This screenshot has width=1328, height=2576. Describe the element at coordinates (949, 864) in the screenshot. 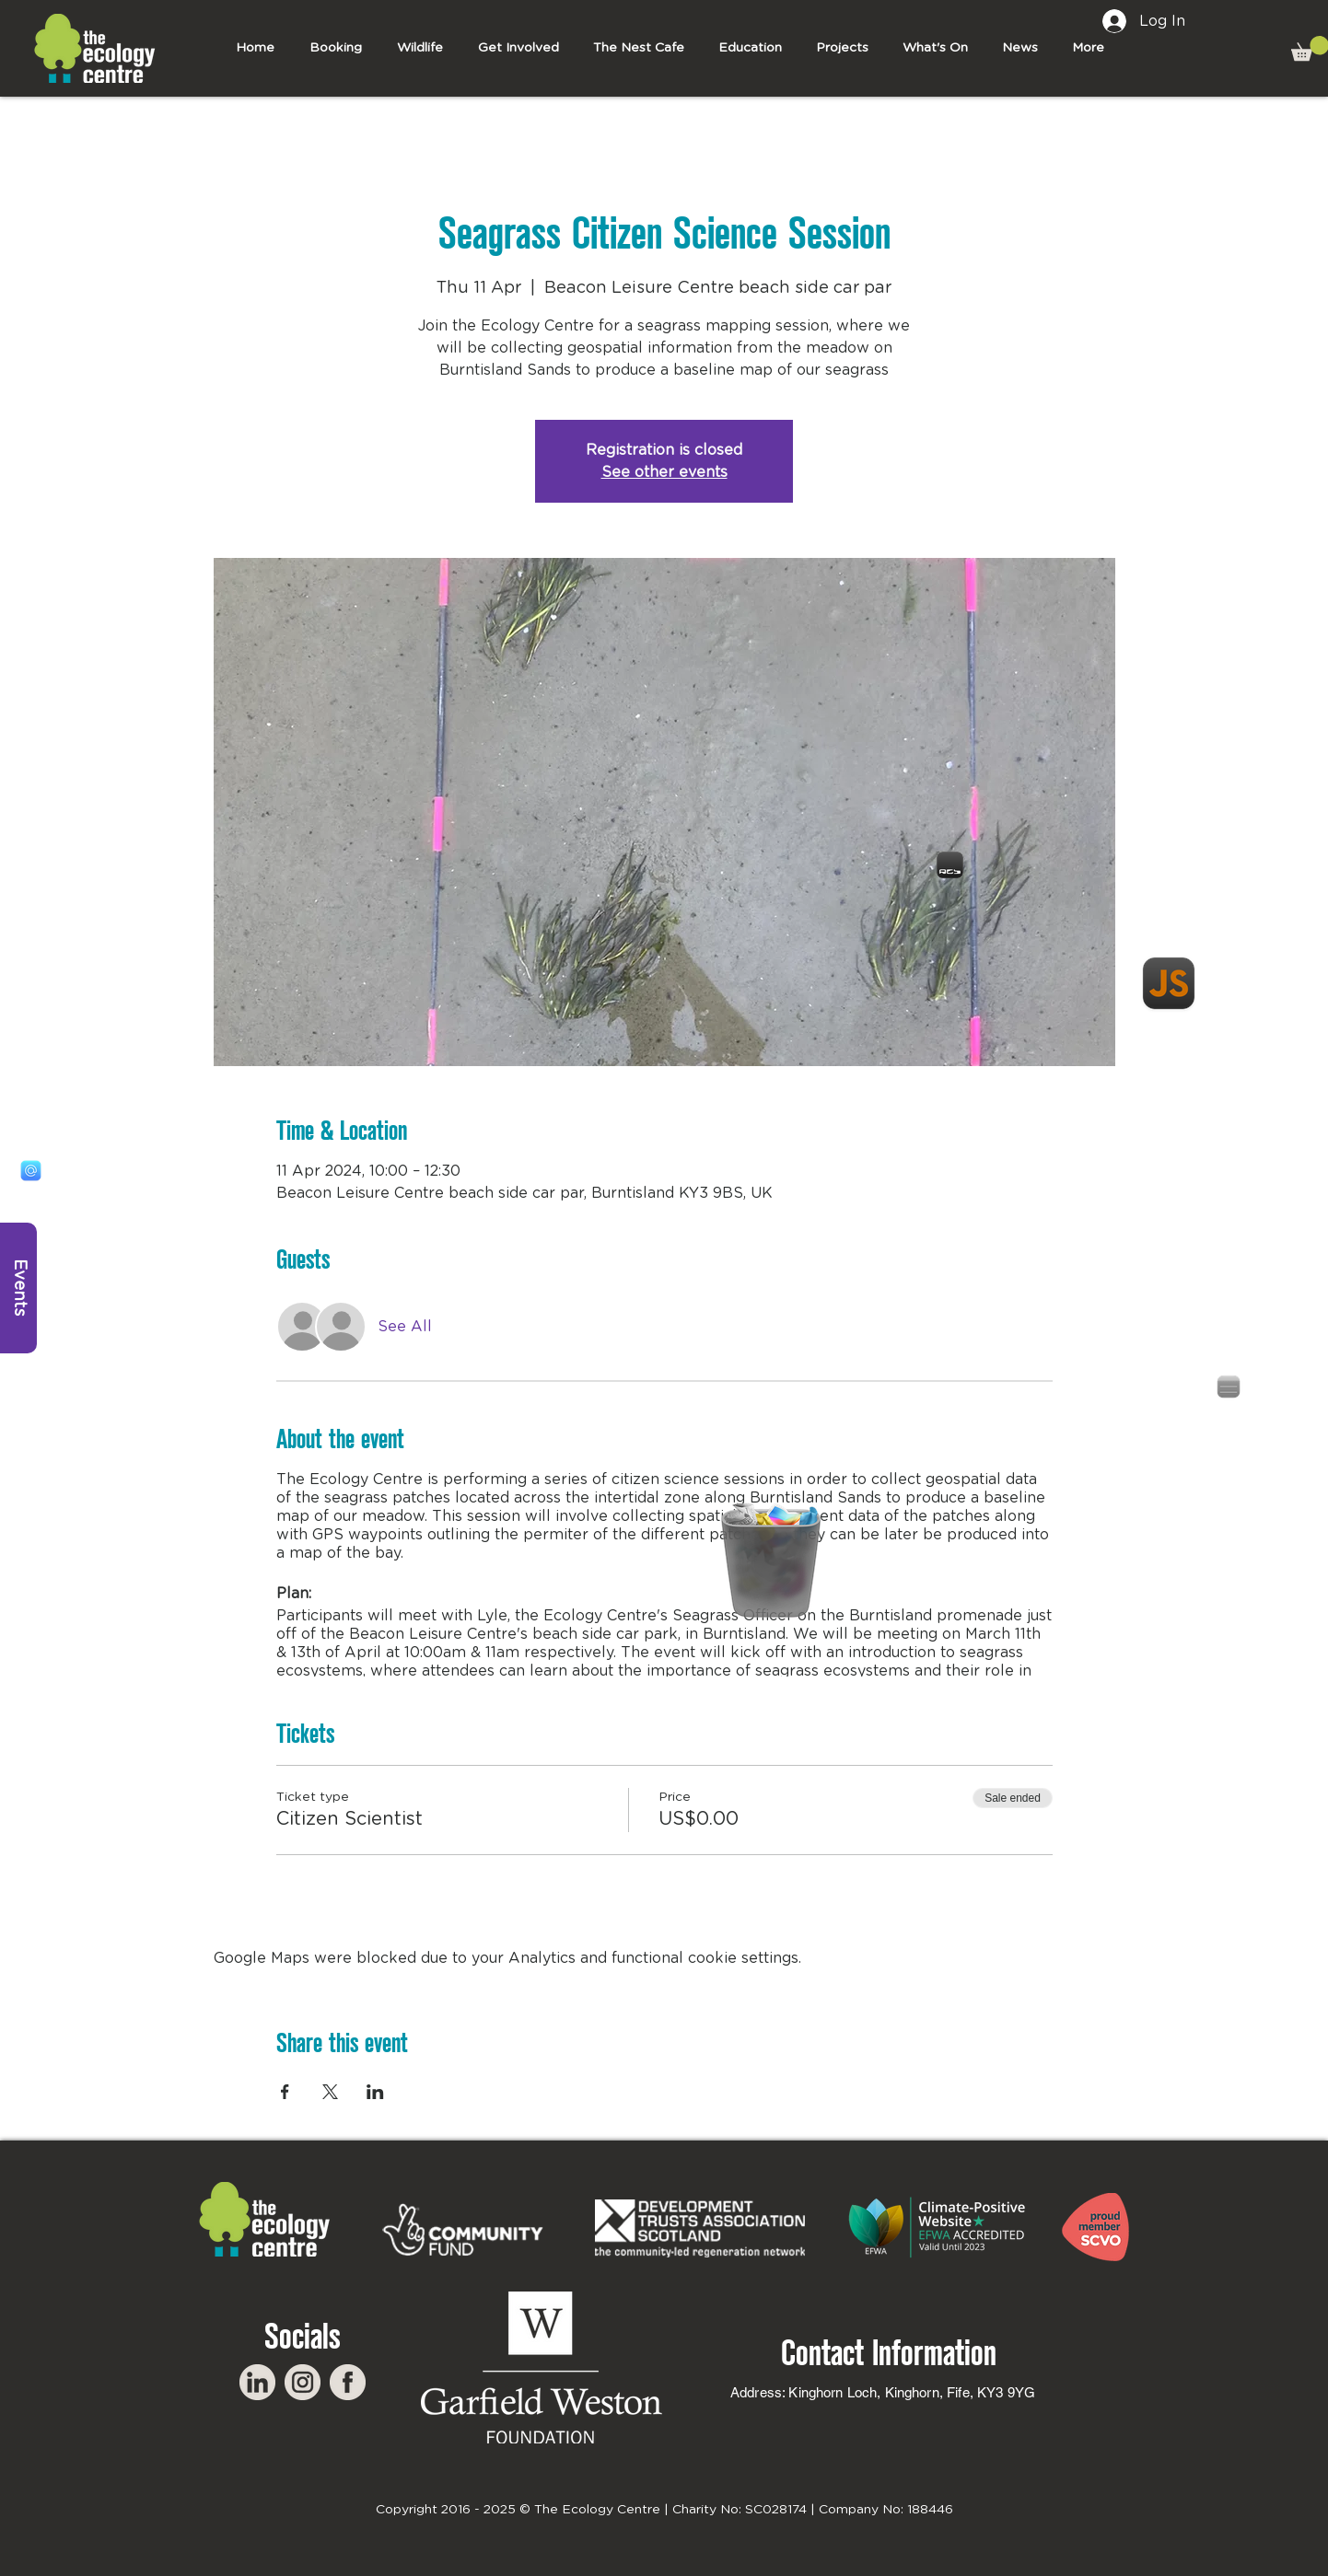

I see `open gsequencer audio sequencer application` at that location.